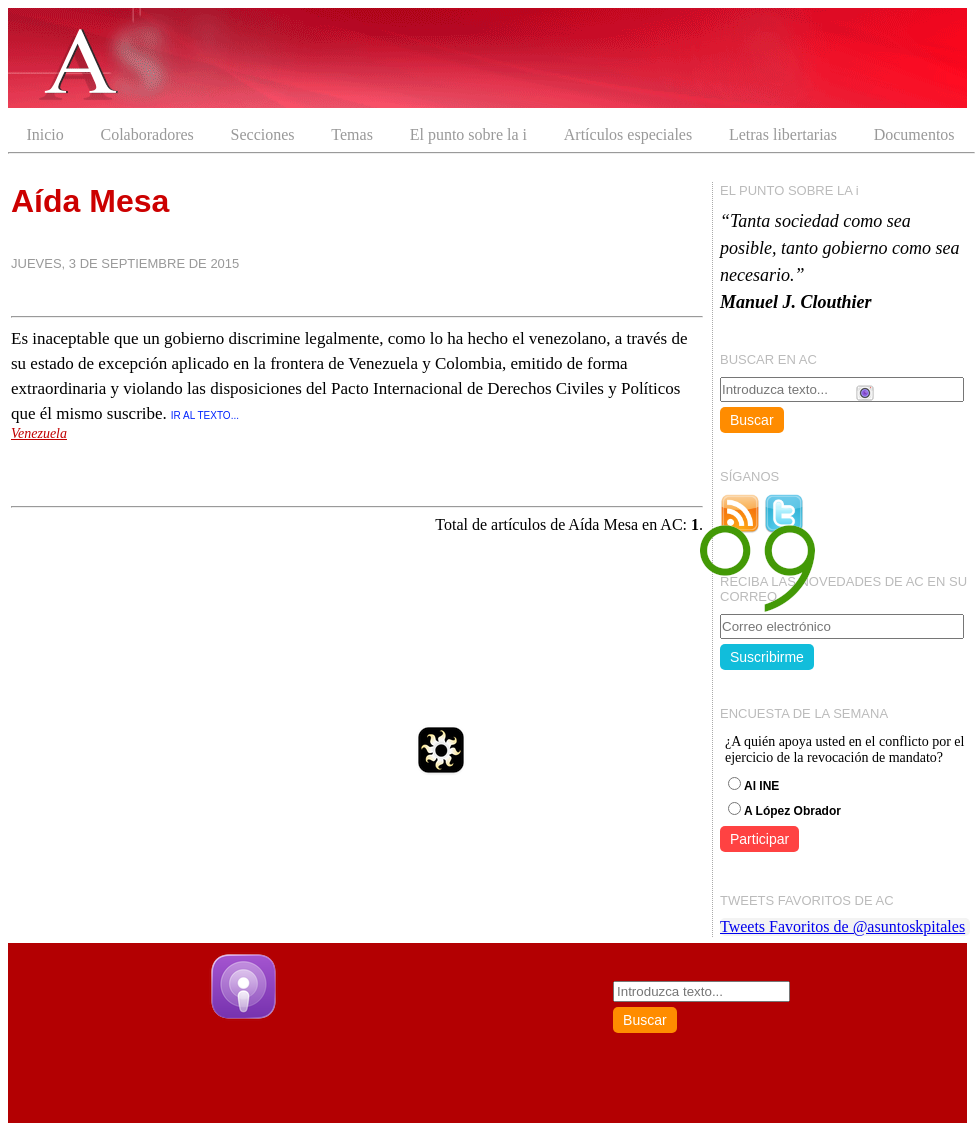  What do you see at coordinates (441, 750) in the screenshot?
I see `launch Hearts of Iron 2 game` at bounding box center [441, 750].